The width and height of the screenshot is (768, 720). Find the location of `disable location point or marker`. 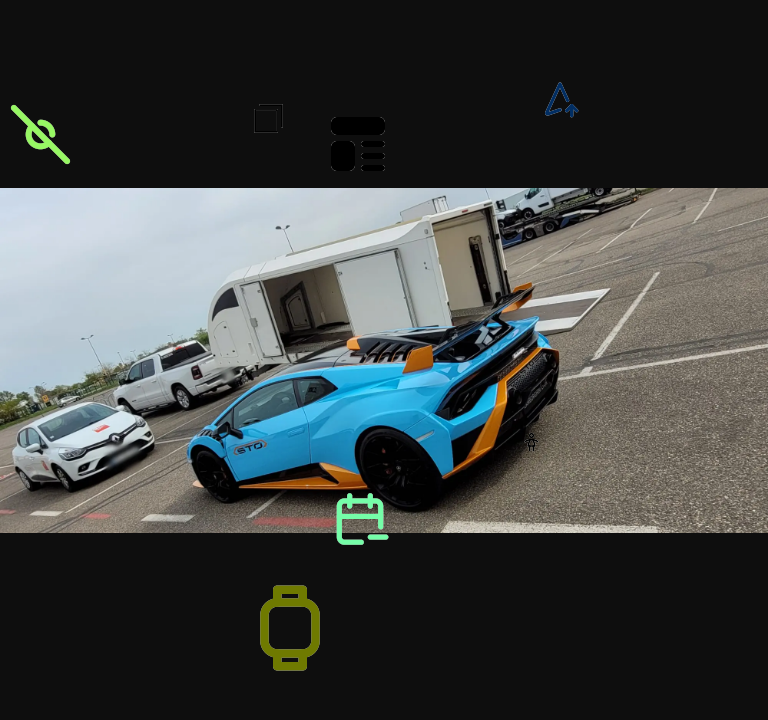

disable location point or marker is located at coordinates (40, 134).